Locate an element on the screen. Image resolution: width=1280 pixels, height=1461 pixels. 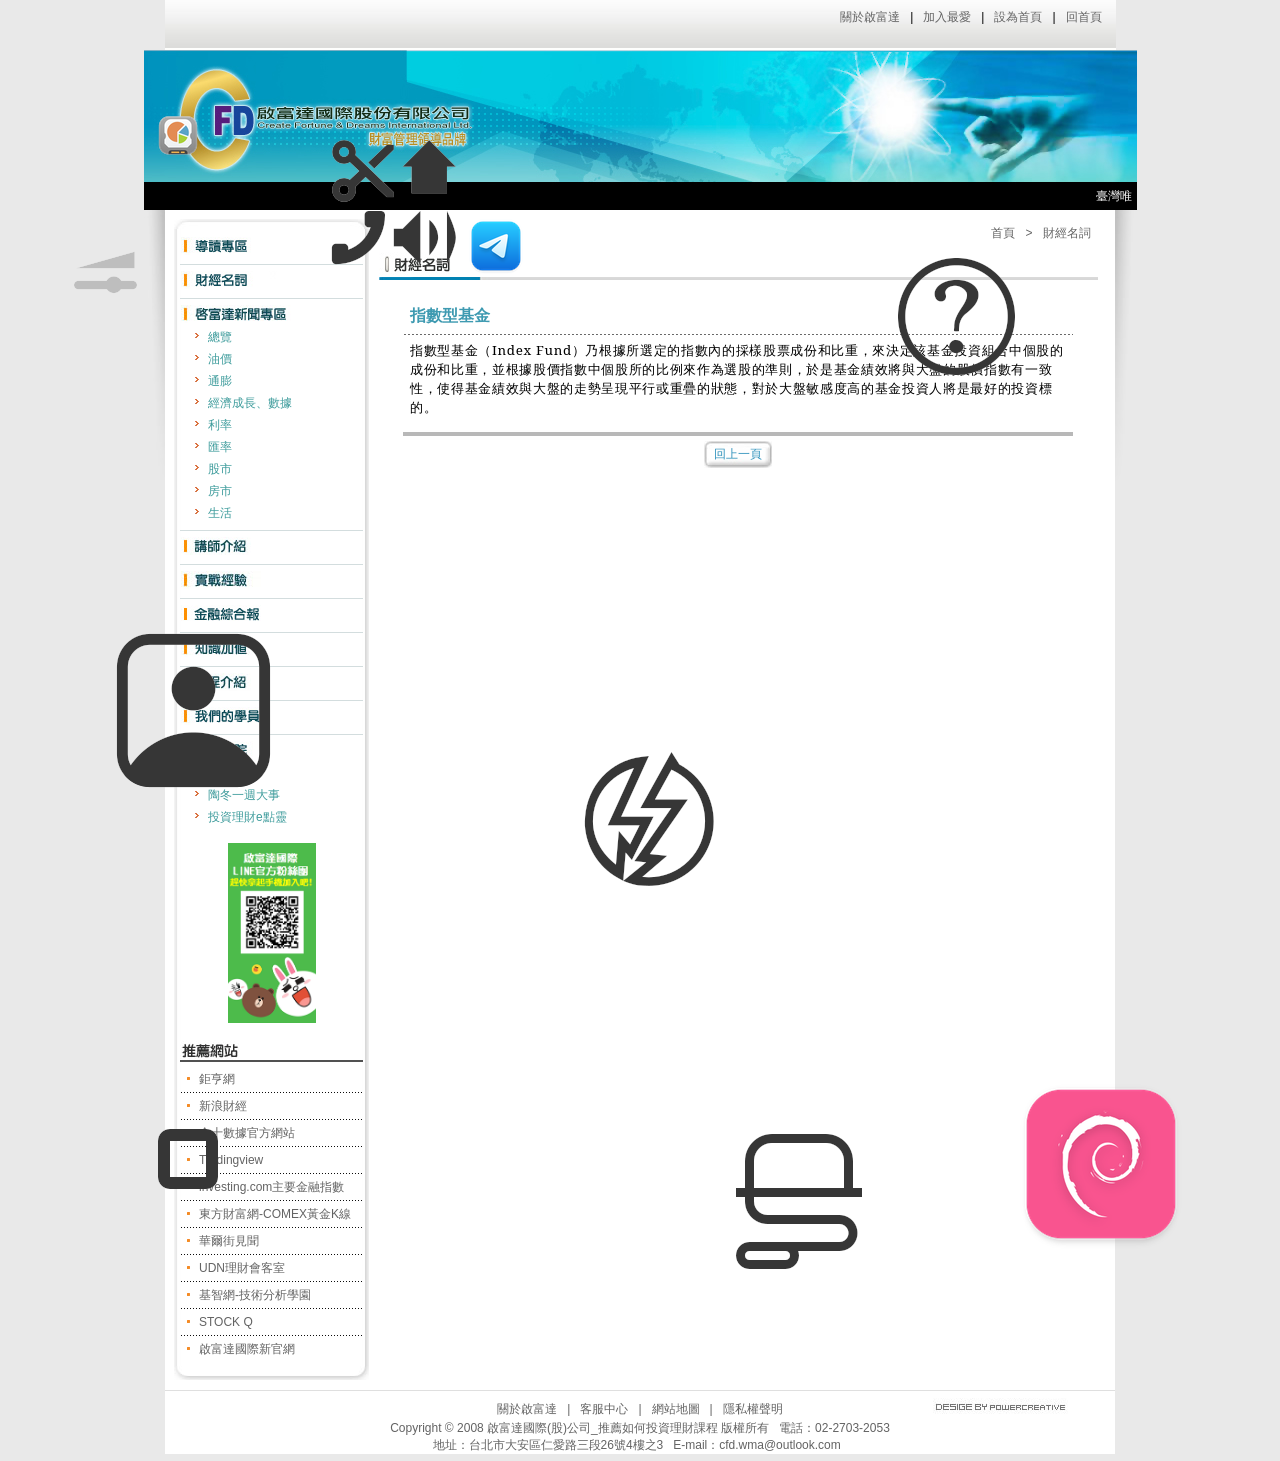
stop or halt current media playback is located at coordinates (242, 1105).